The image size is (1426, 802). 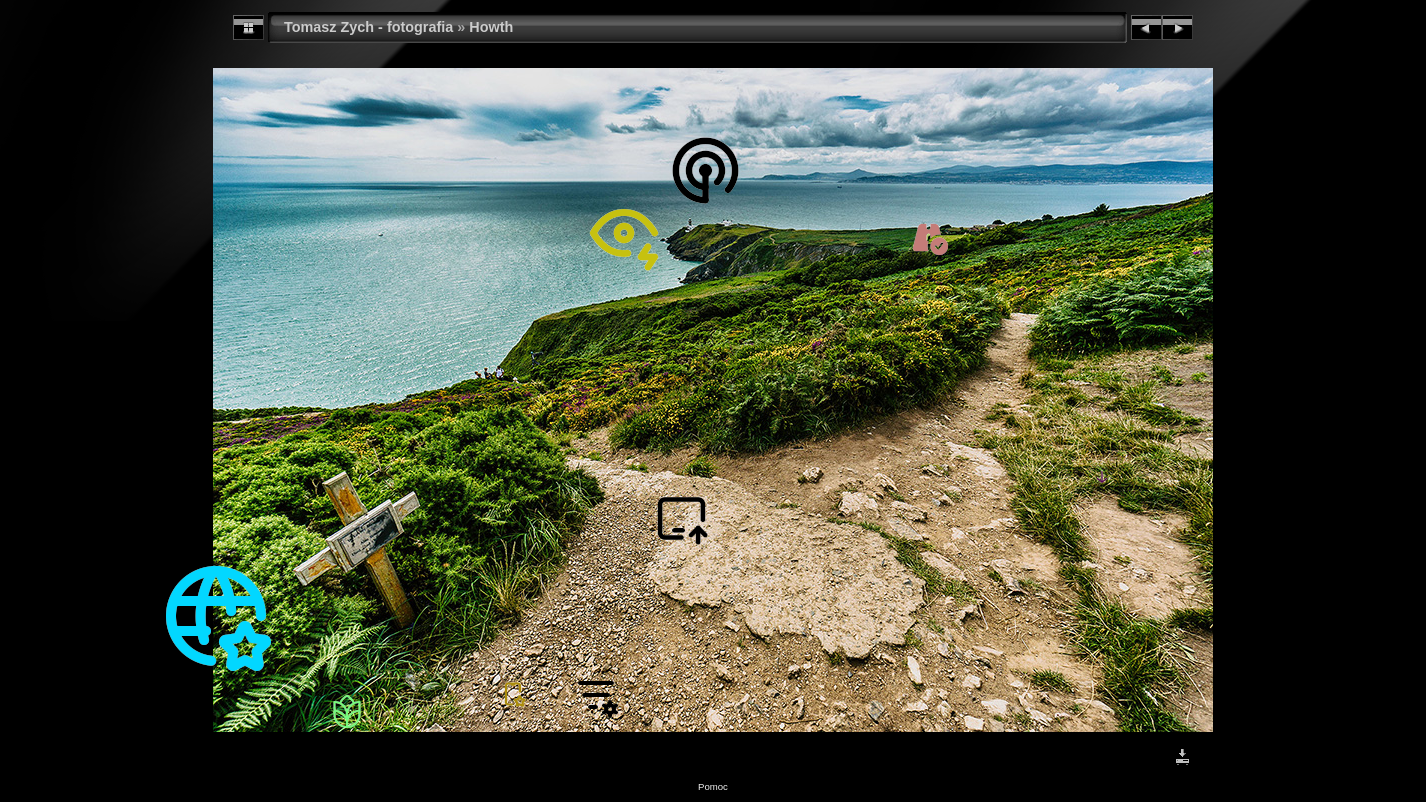 What do you see at coordinates (347, 712) in the screenshot?
I see `filter by grain or wheat products` at bounding box center [347, 712].